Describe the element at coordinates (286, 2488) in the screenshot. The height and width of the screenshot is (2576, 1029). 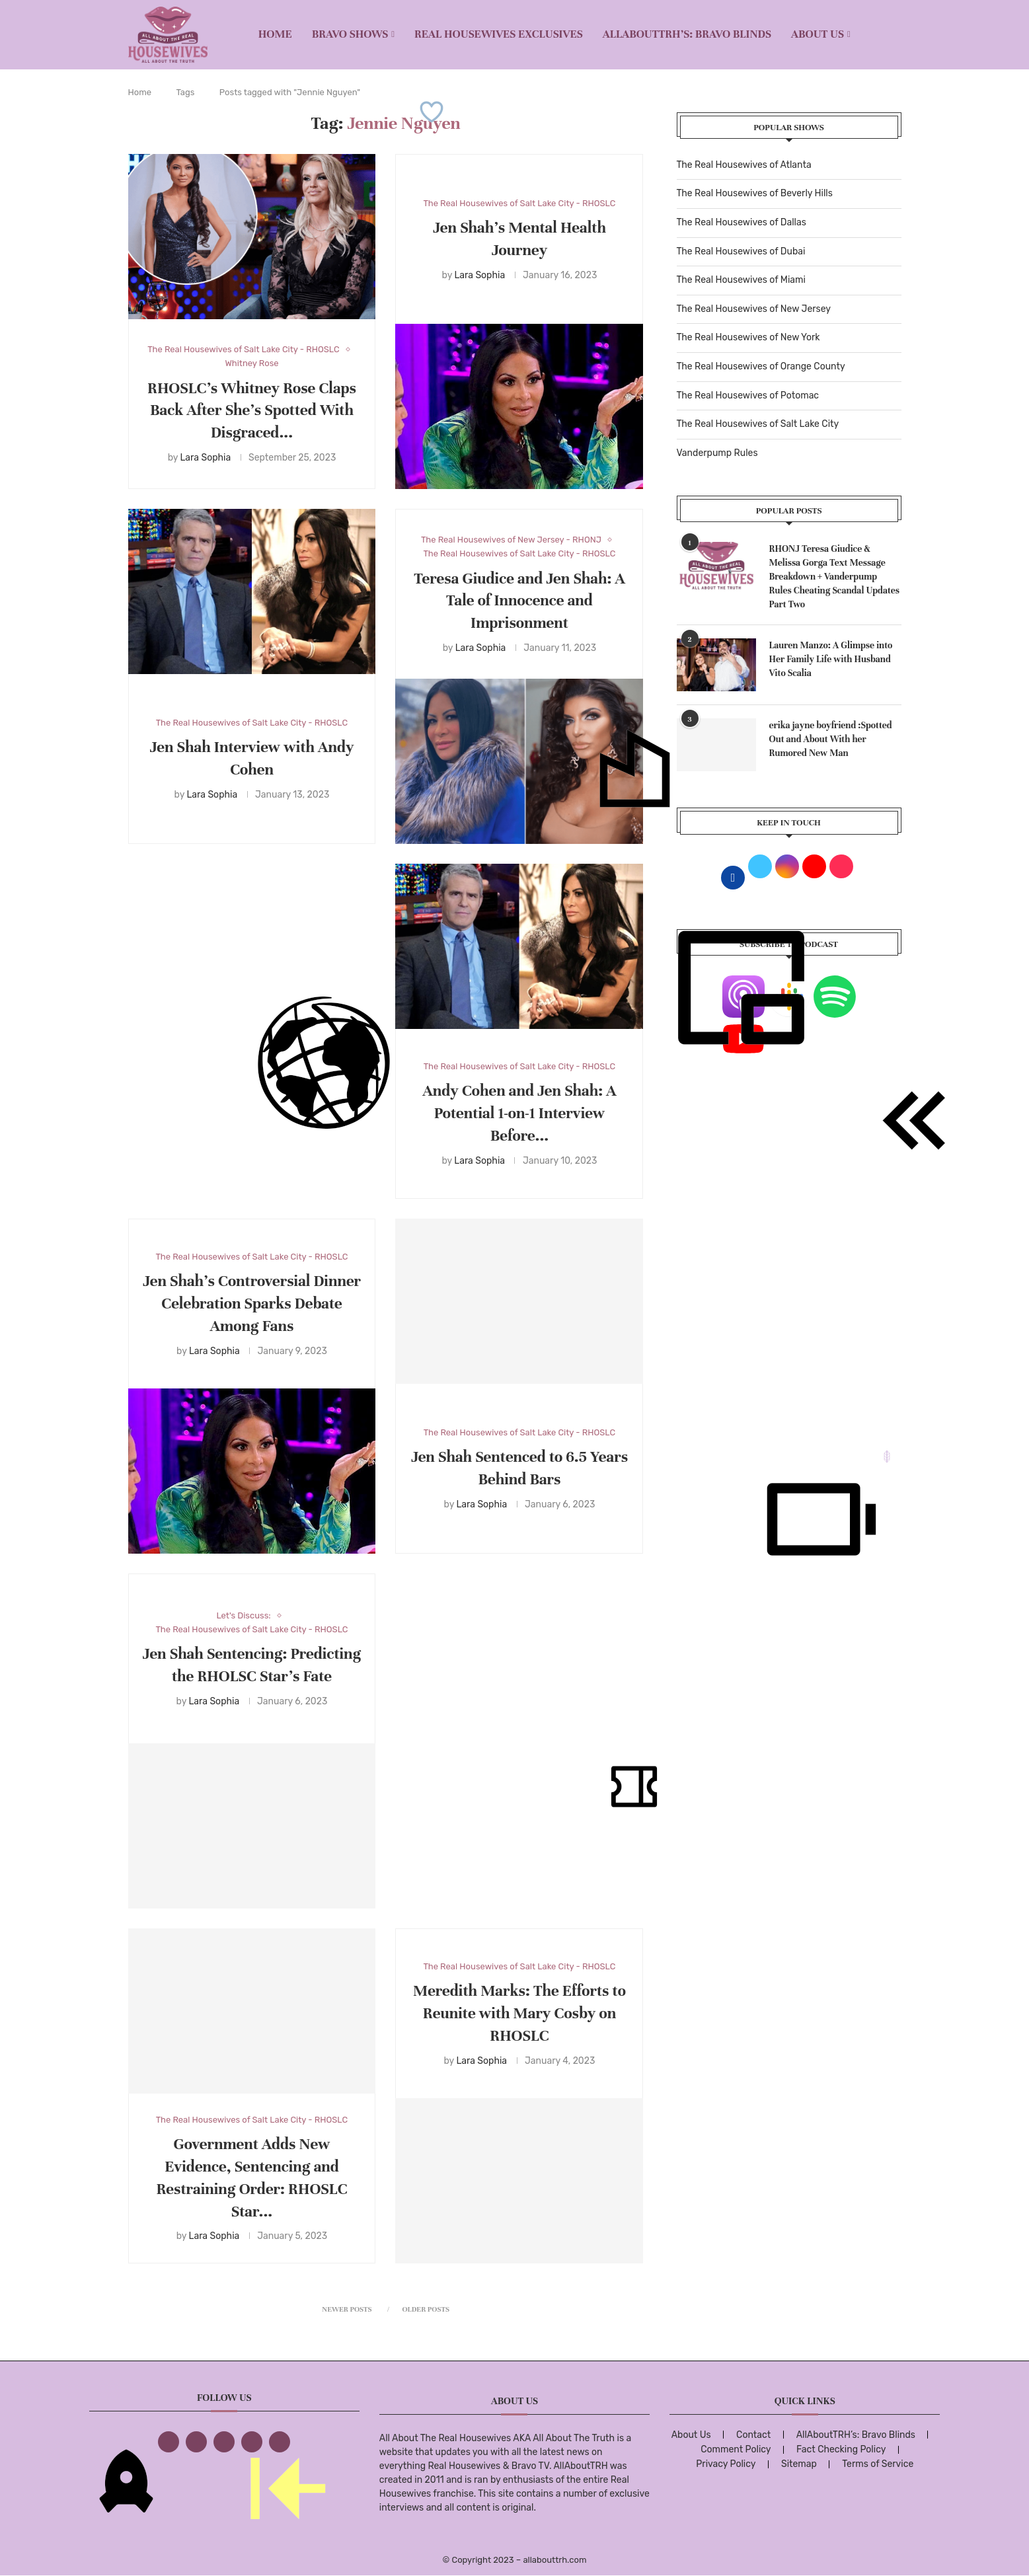
I see `collapse panel to the left` at that location.